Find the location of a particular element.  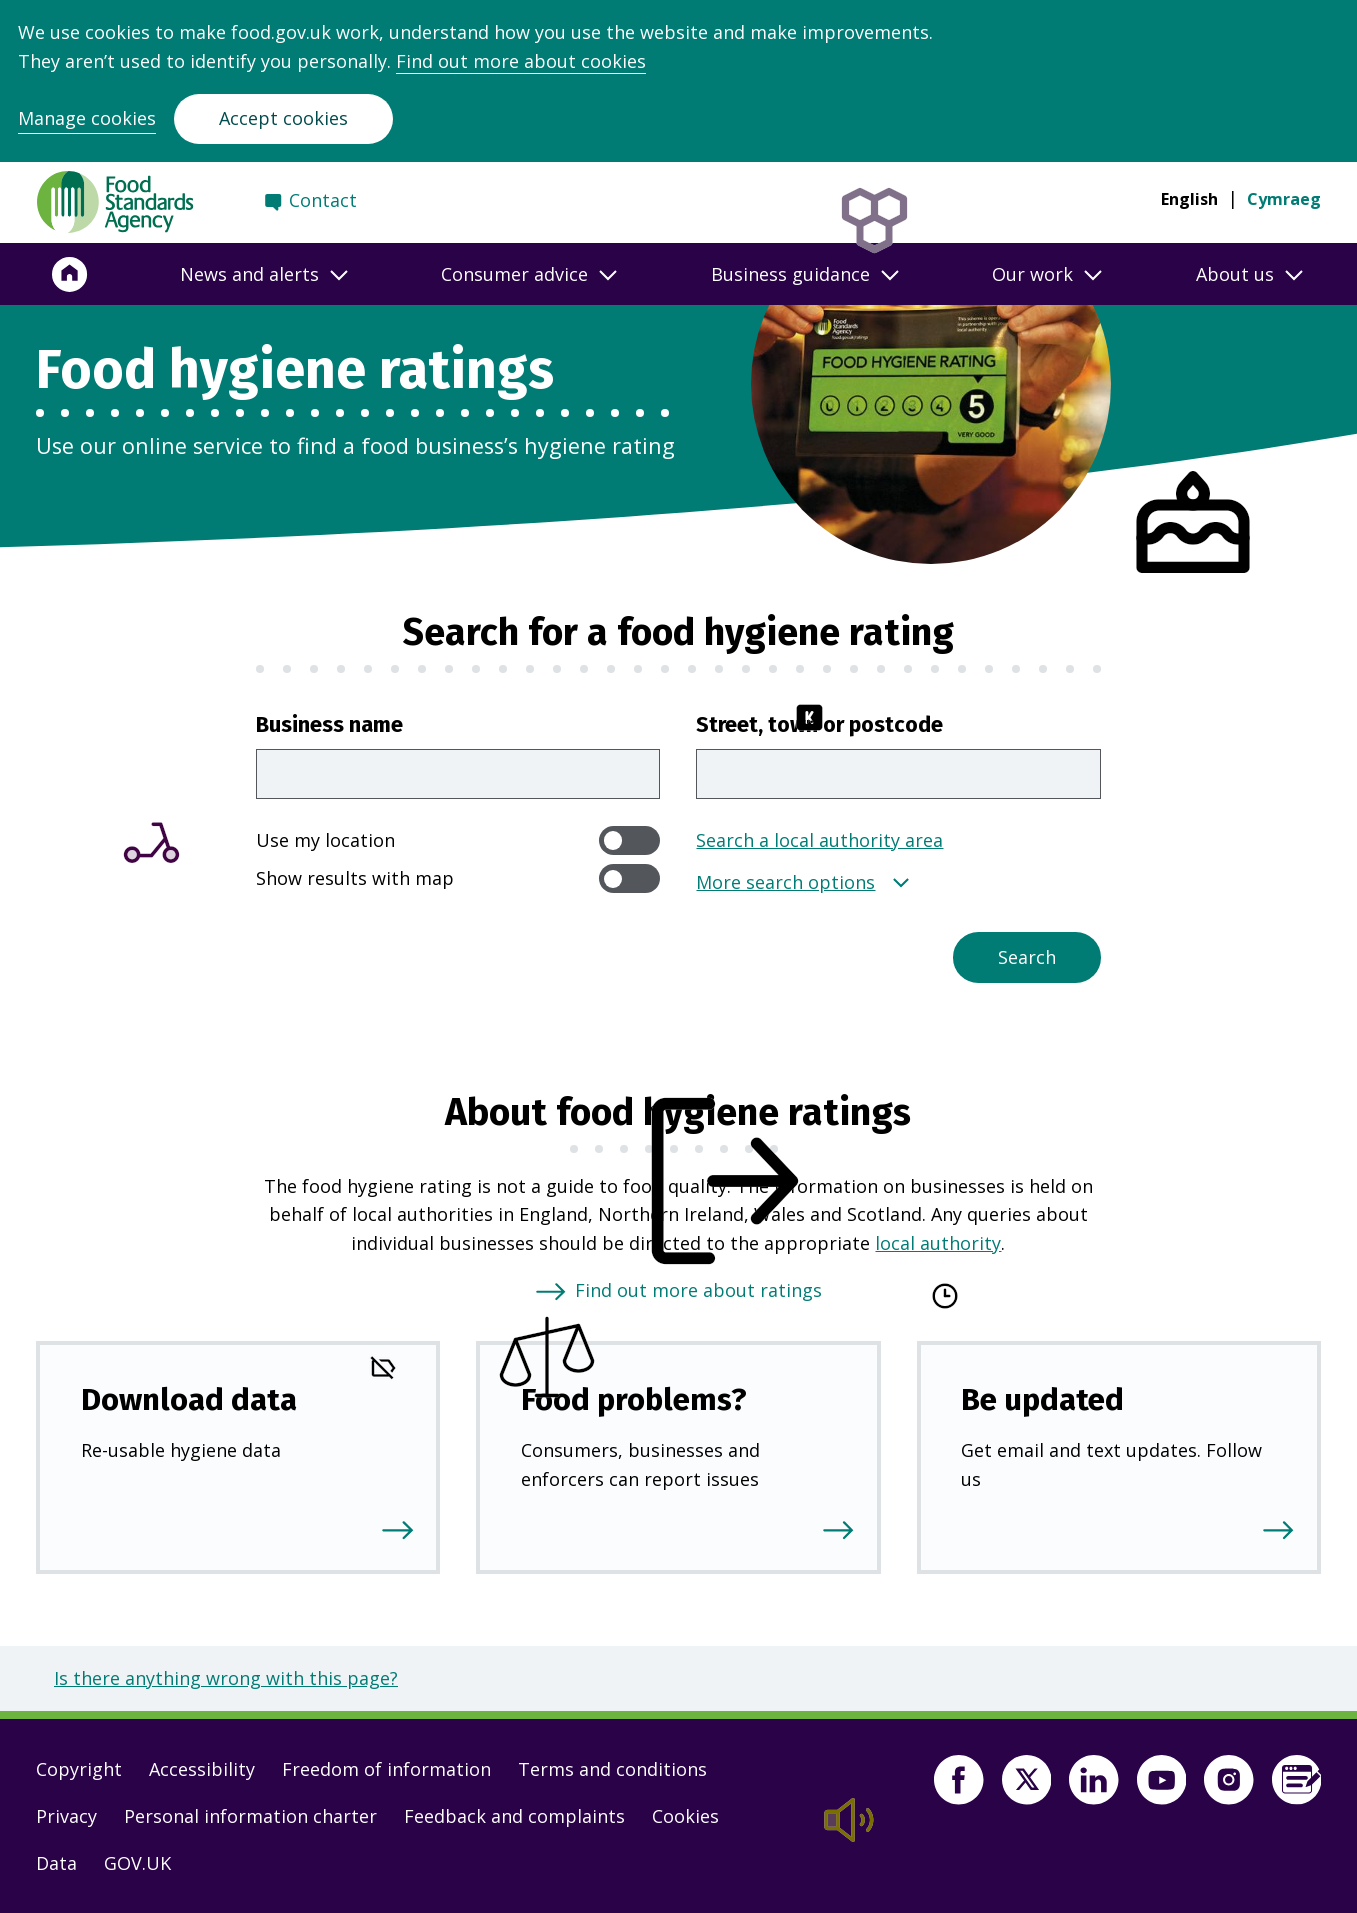

adjust volume to high is located at coordinates (848, 1820).